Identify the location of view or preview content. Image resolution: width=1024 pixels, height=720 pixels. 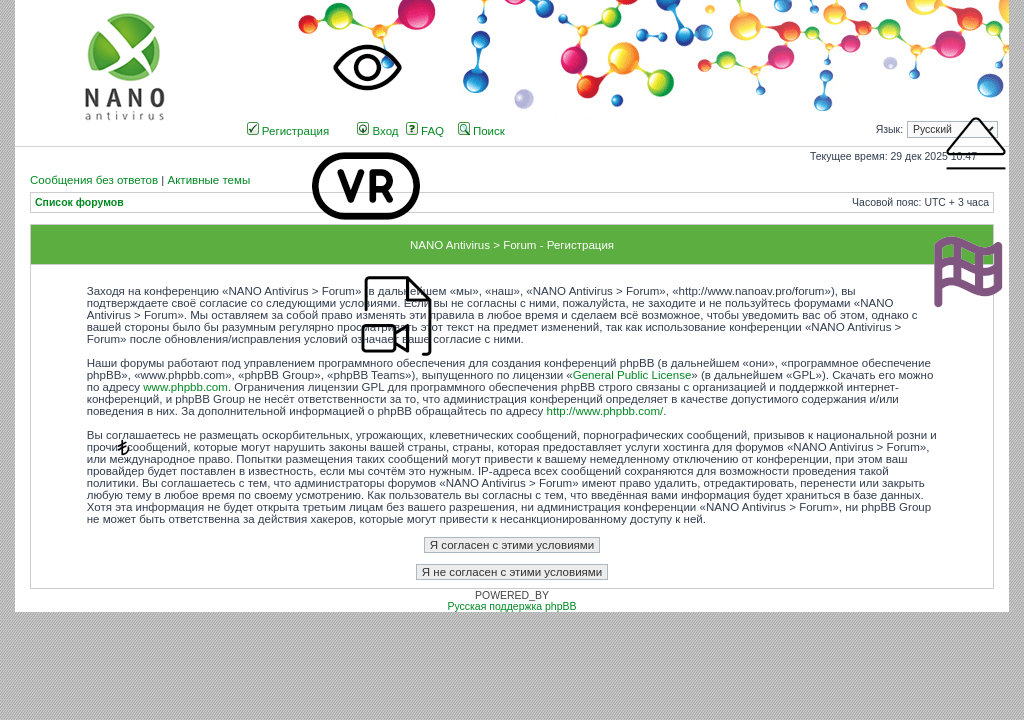
(367, 67).